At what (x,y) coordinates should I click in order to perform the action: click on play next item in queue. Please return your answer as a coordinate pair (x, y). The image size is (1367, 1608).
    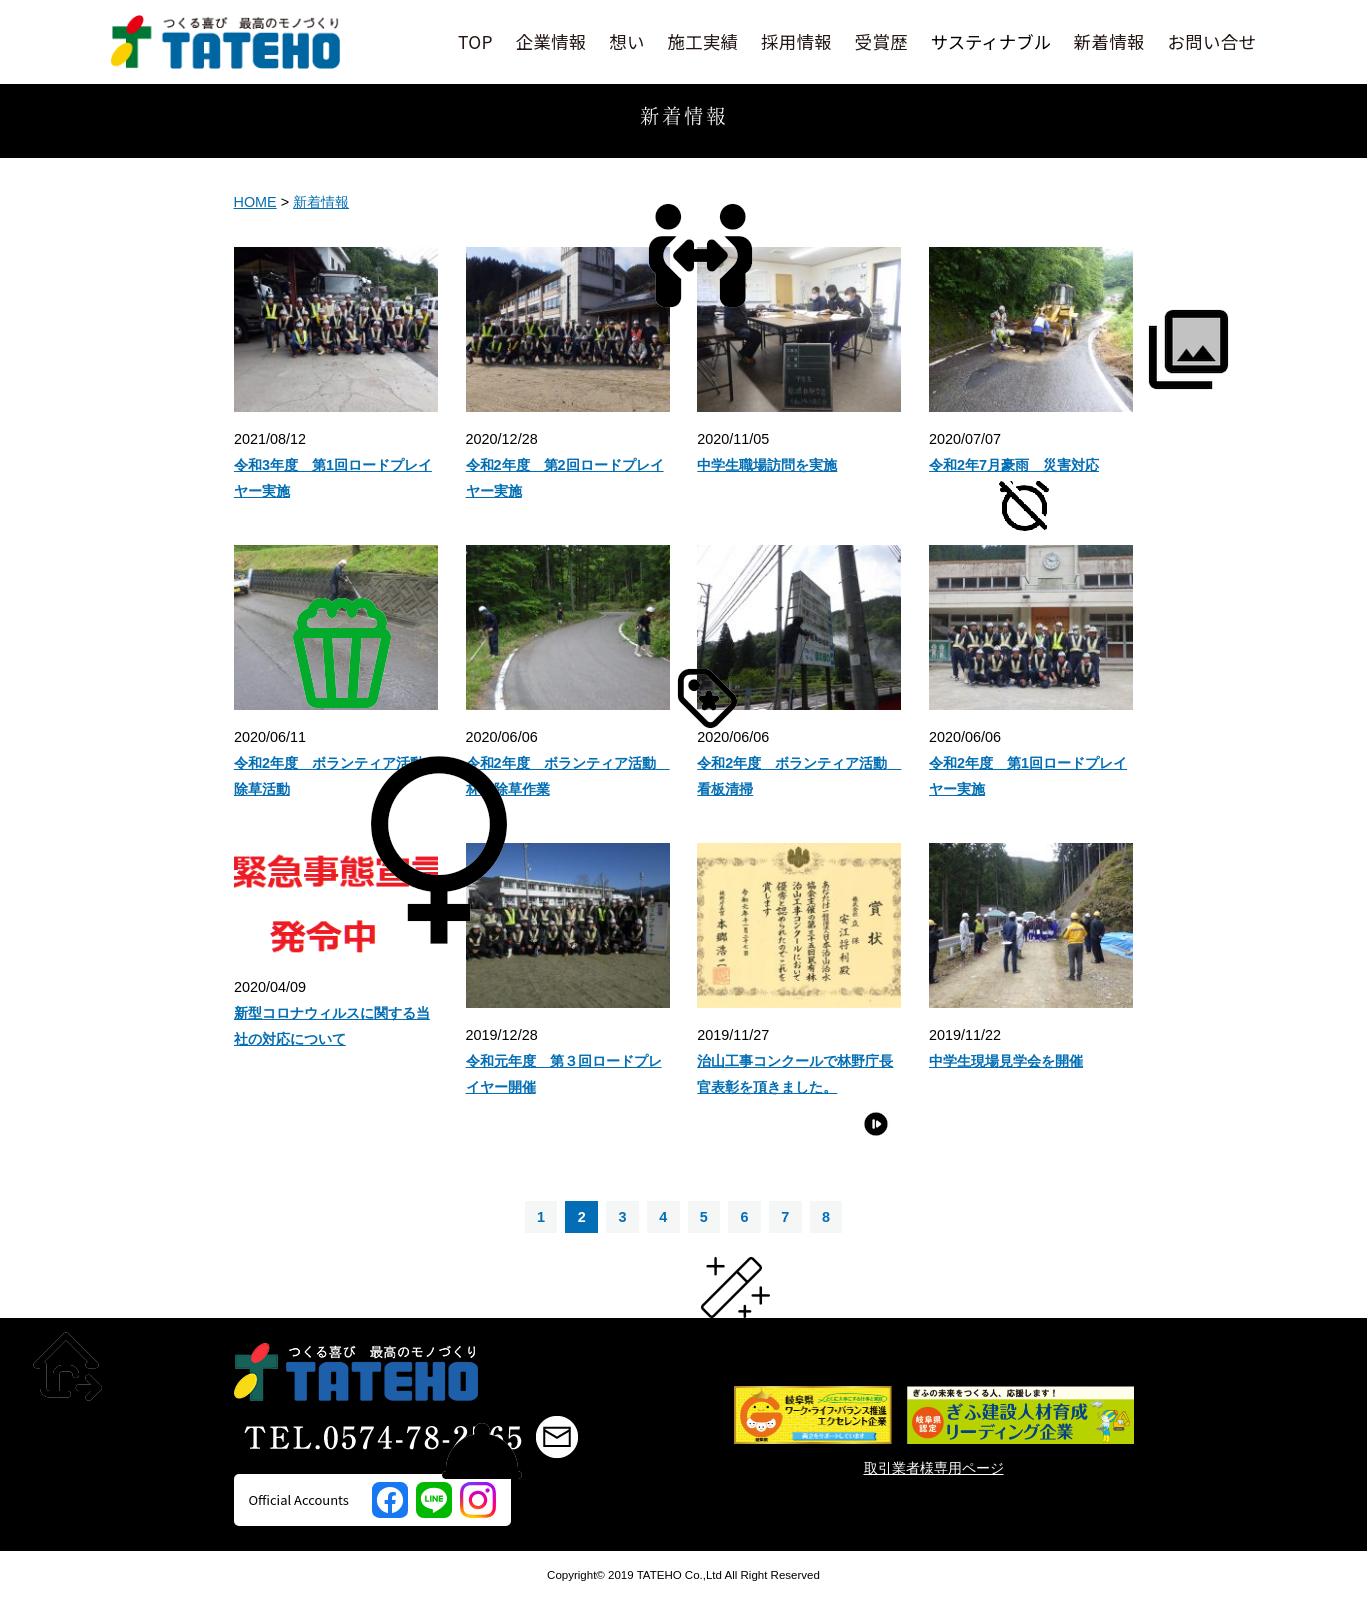
    Looking at the image, I should click on (876, 1124).